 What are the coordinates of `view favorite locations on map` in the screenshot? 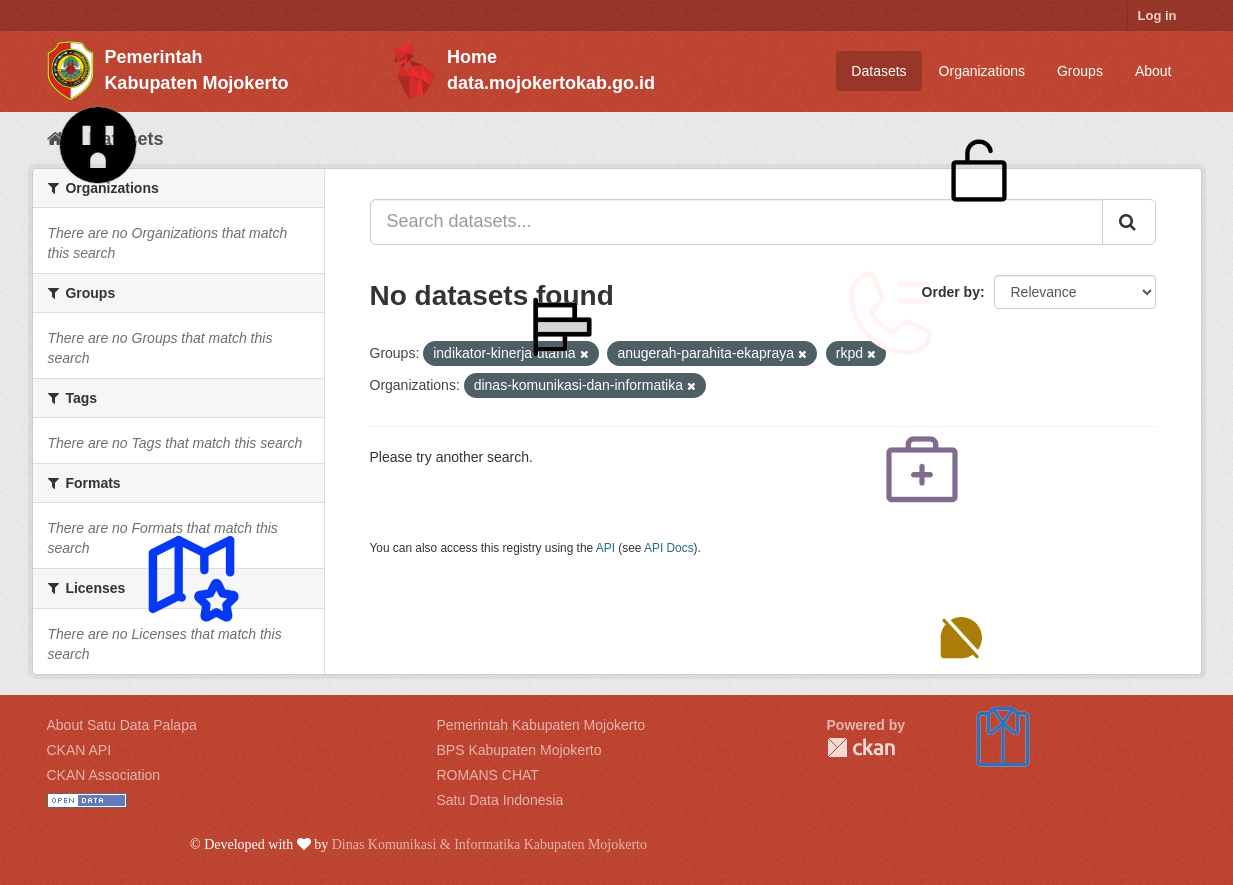 It's located at (191, 574).